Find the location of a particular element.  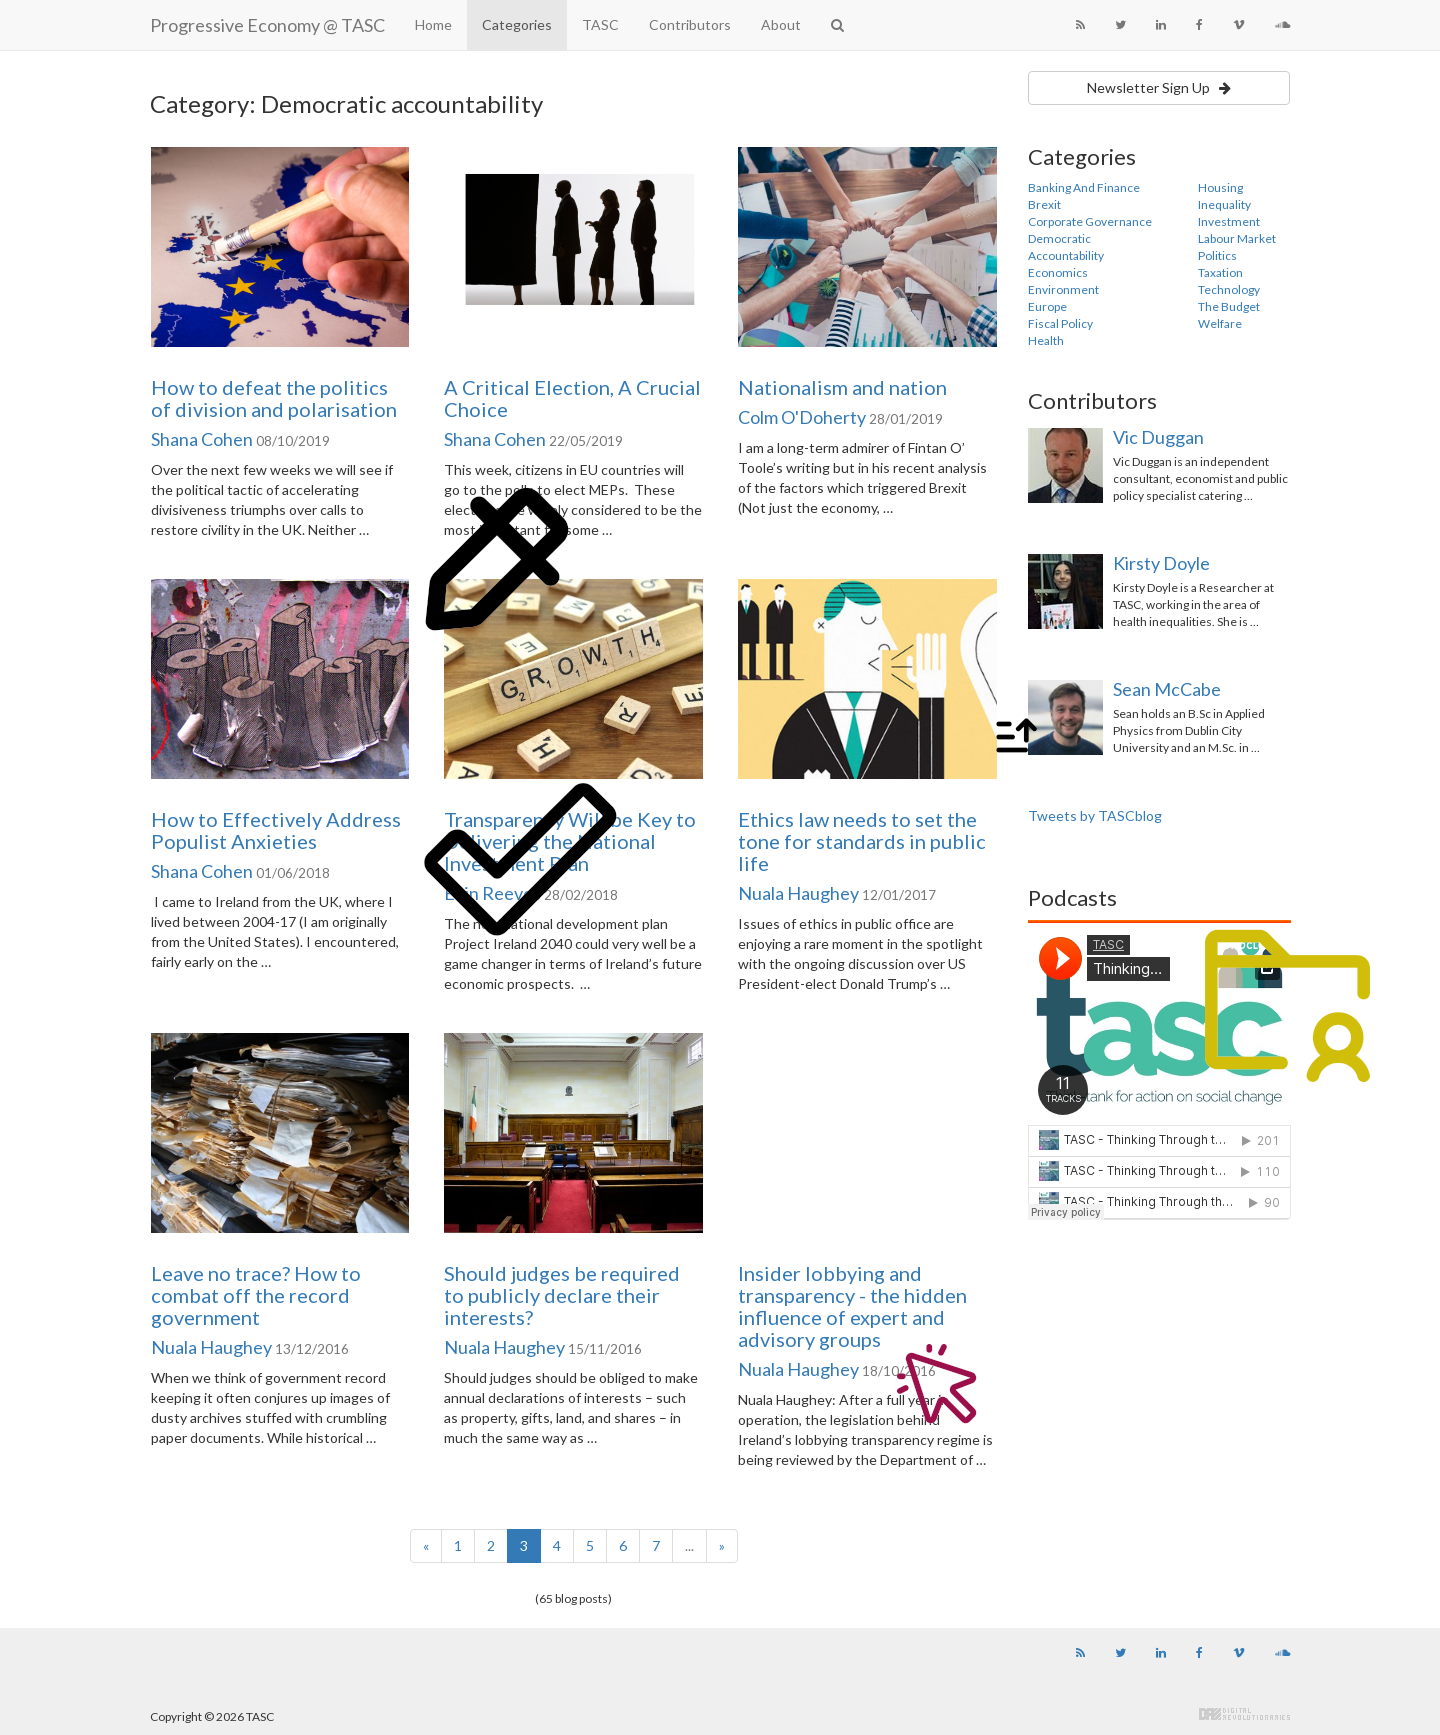

confirm or submit an action is located at coordinates (517, 856).